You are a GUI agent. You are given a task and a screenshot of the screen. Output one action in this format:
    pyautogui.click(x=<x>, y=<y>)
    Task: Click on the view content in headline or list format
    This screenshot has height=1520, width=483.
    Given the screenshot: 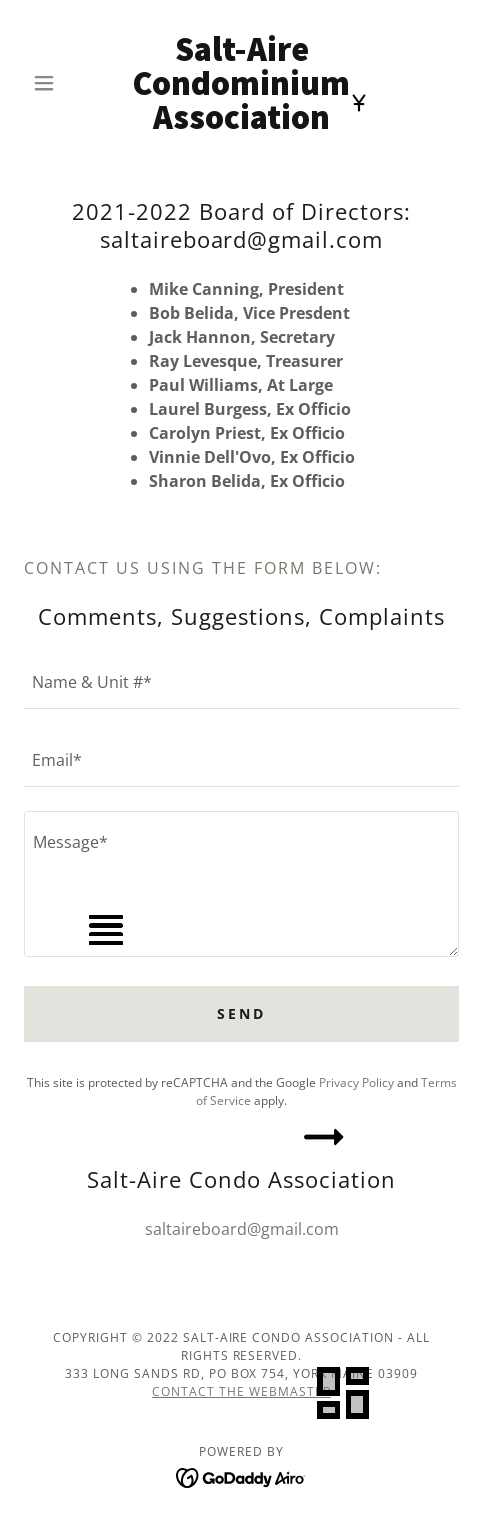 What is the action you would take?
    pyautogui.click(x=106, y=930)
    